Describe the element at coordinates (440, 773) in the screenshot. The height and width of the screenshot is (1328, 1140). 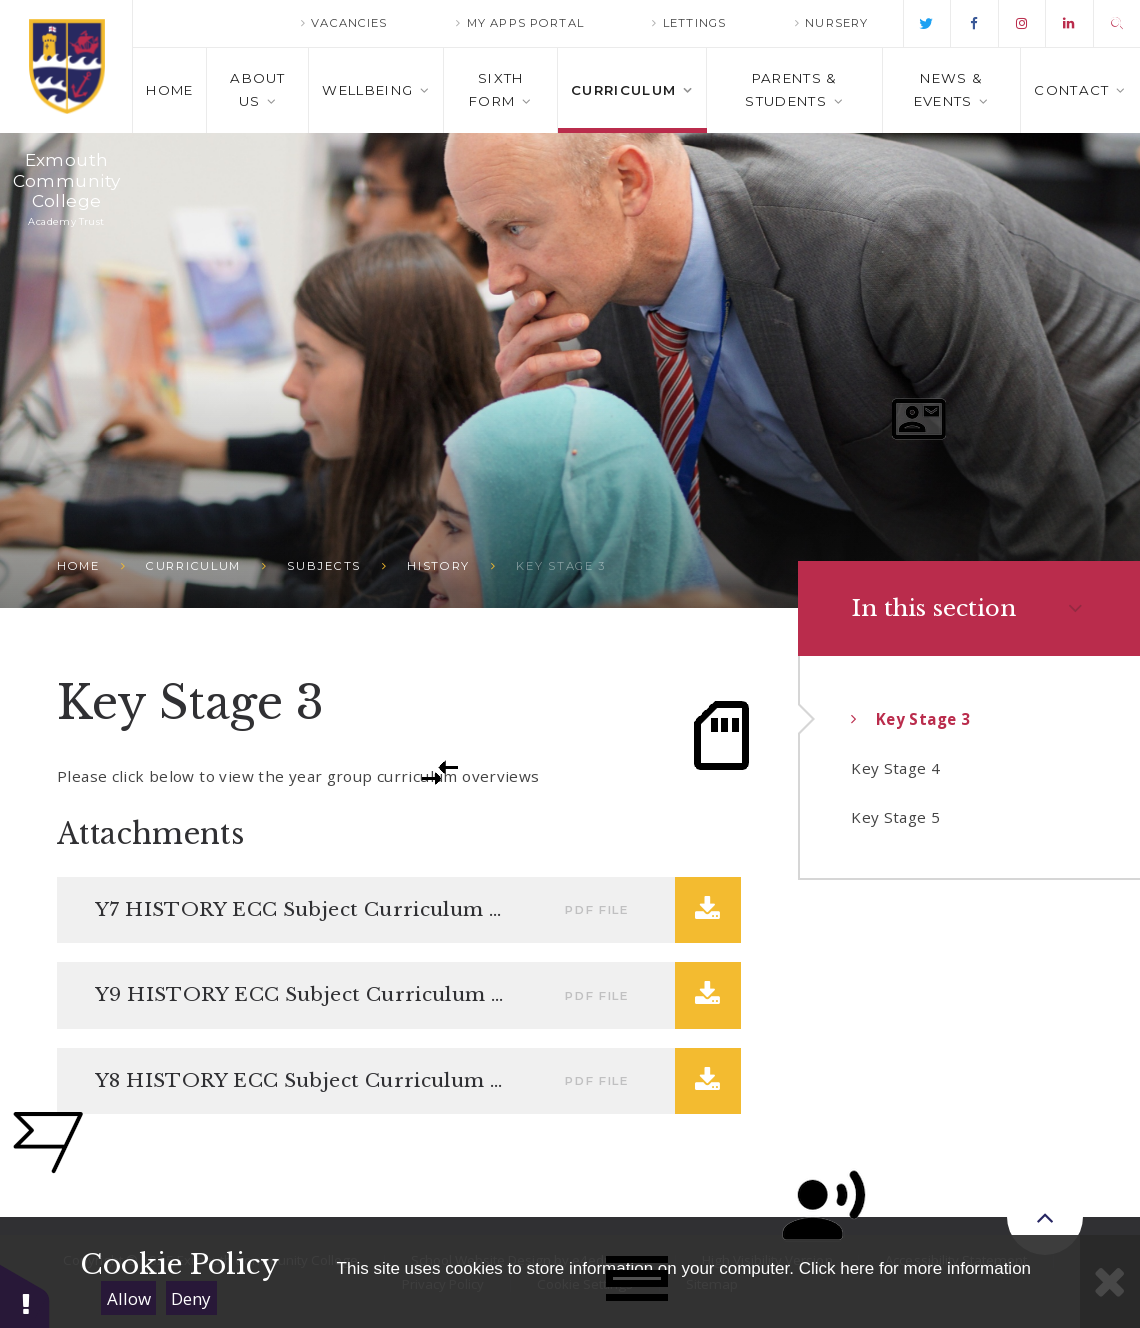
I see `compare two items or selections` at that location.